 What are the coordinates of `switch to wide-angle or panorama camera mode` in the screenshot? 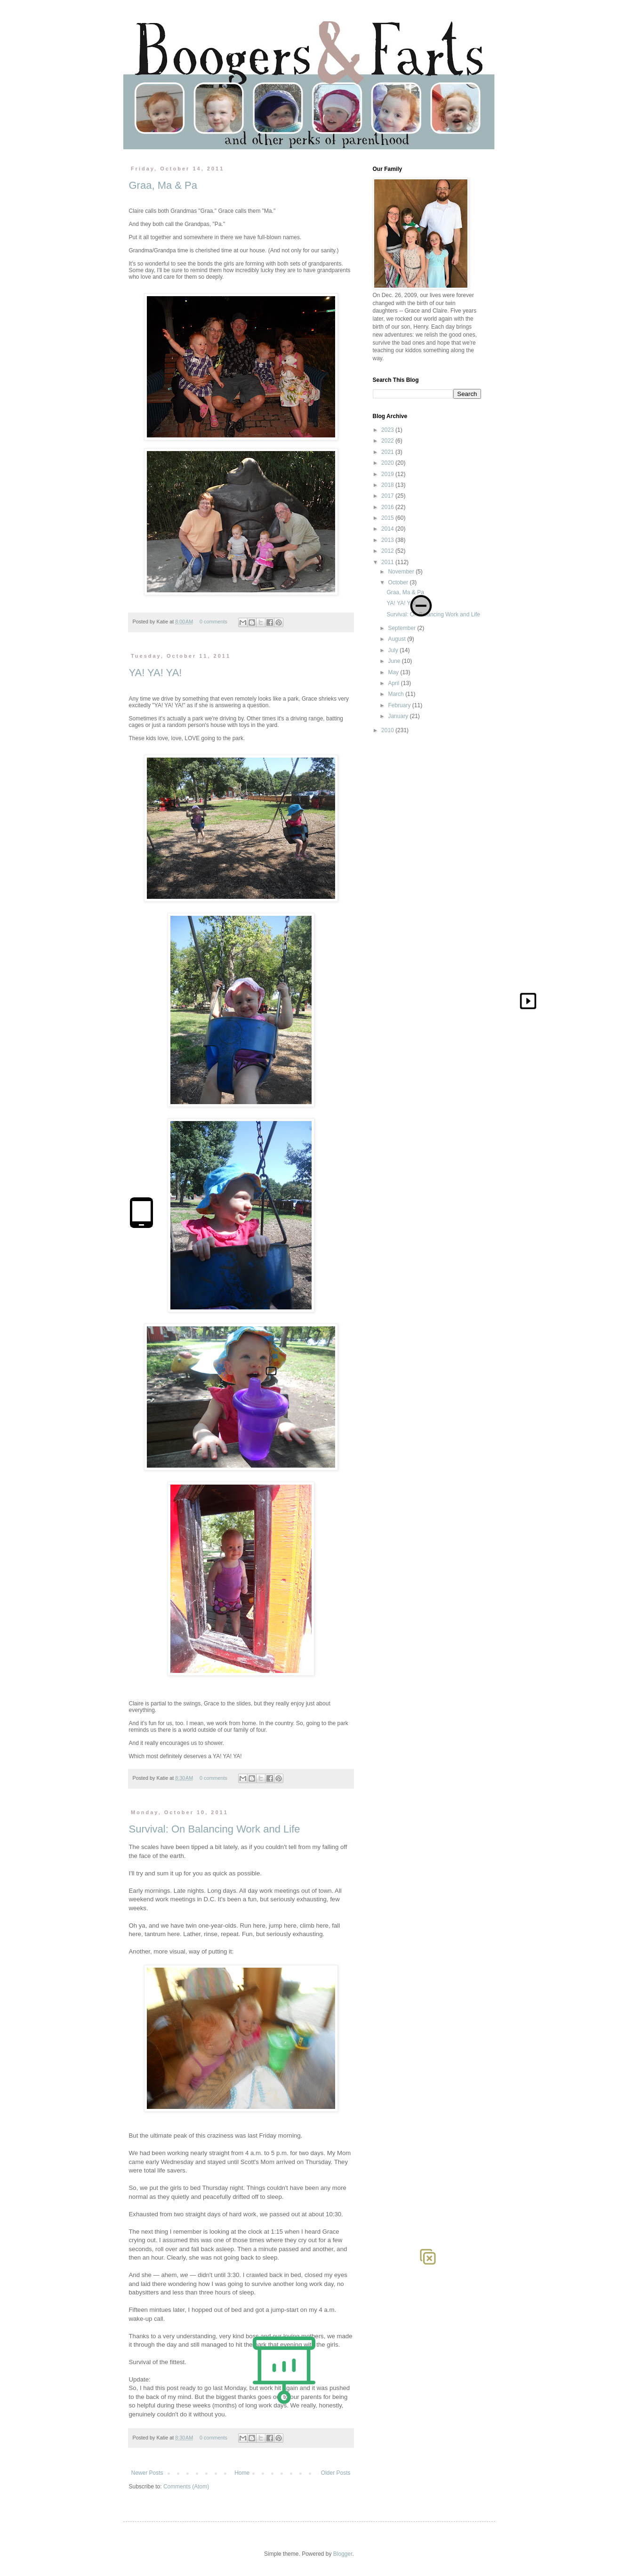 It's located at (271, 1371).